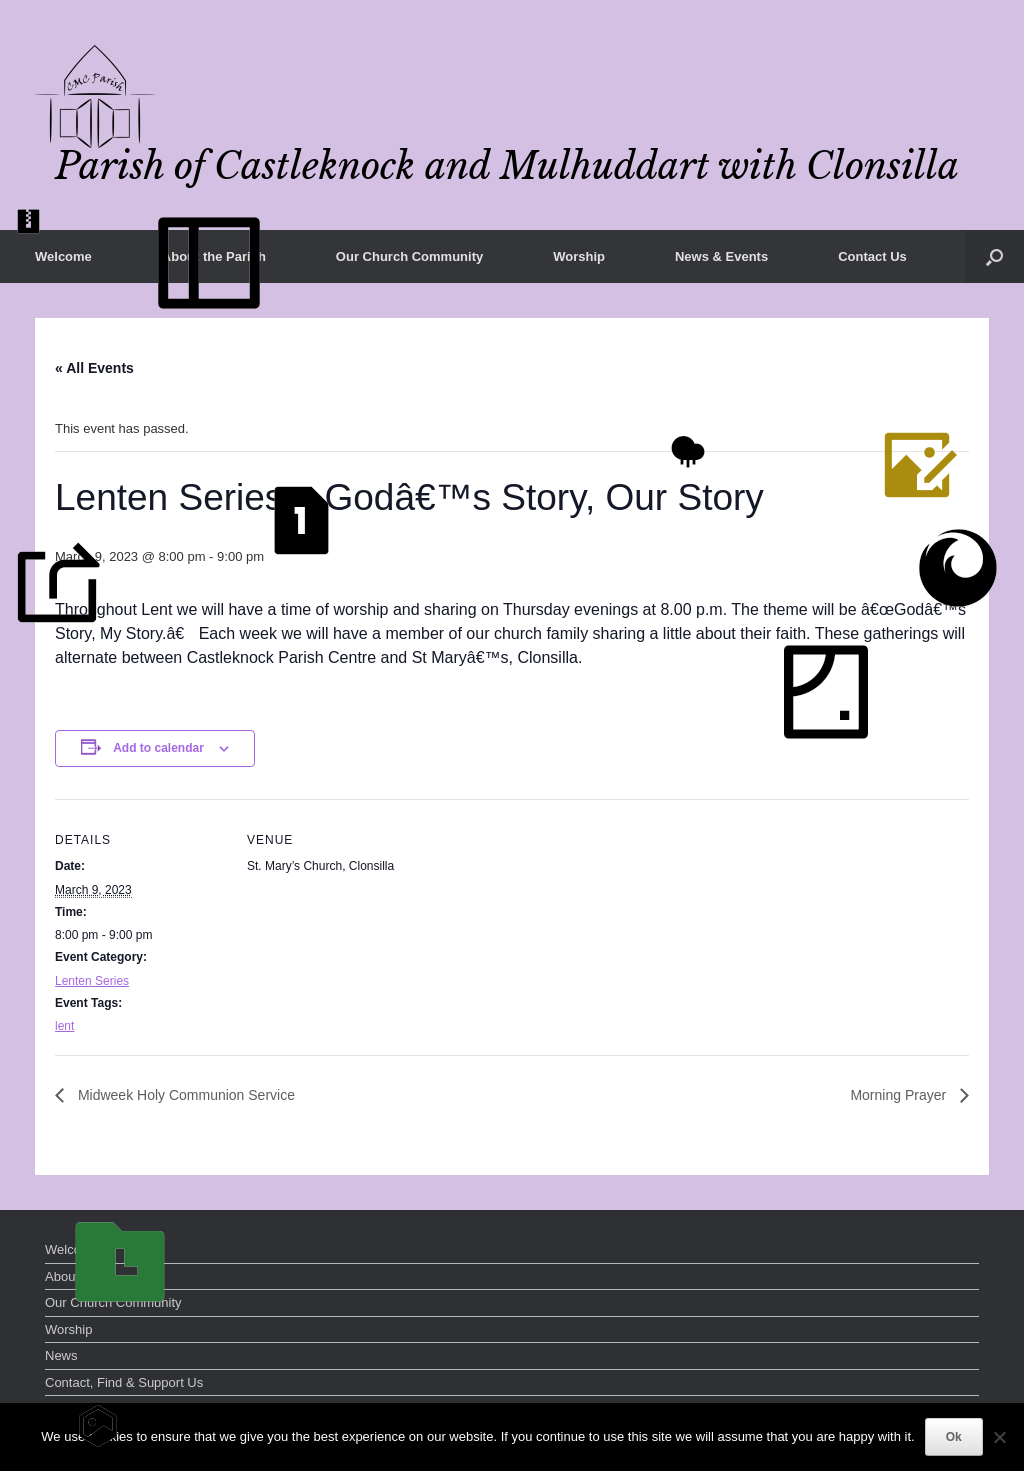 The width and height of the screenshot is (1024, 1471). Describe the element at coordinates (301, 520) in the screenshot. I see `indicates primary SIM card slot (SIM 1)` at that location.